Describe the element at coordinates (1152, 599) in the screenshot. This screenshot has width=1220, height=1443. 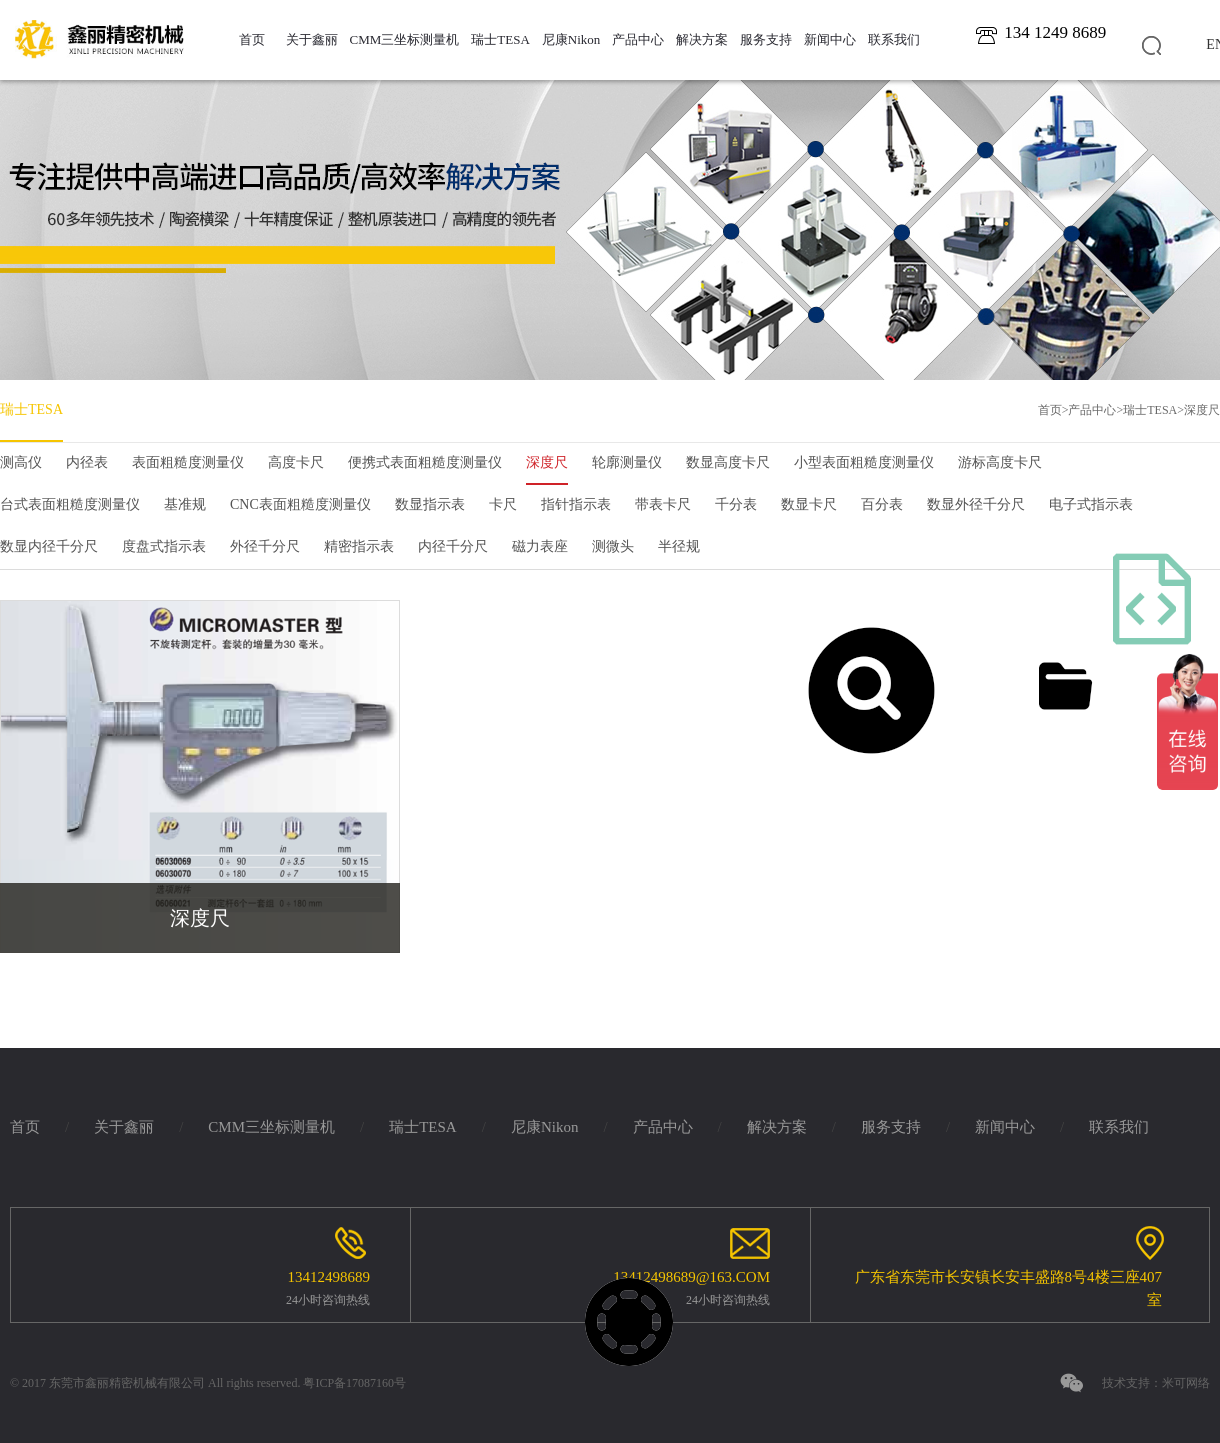
I see `view or access code gists` at that location.